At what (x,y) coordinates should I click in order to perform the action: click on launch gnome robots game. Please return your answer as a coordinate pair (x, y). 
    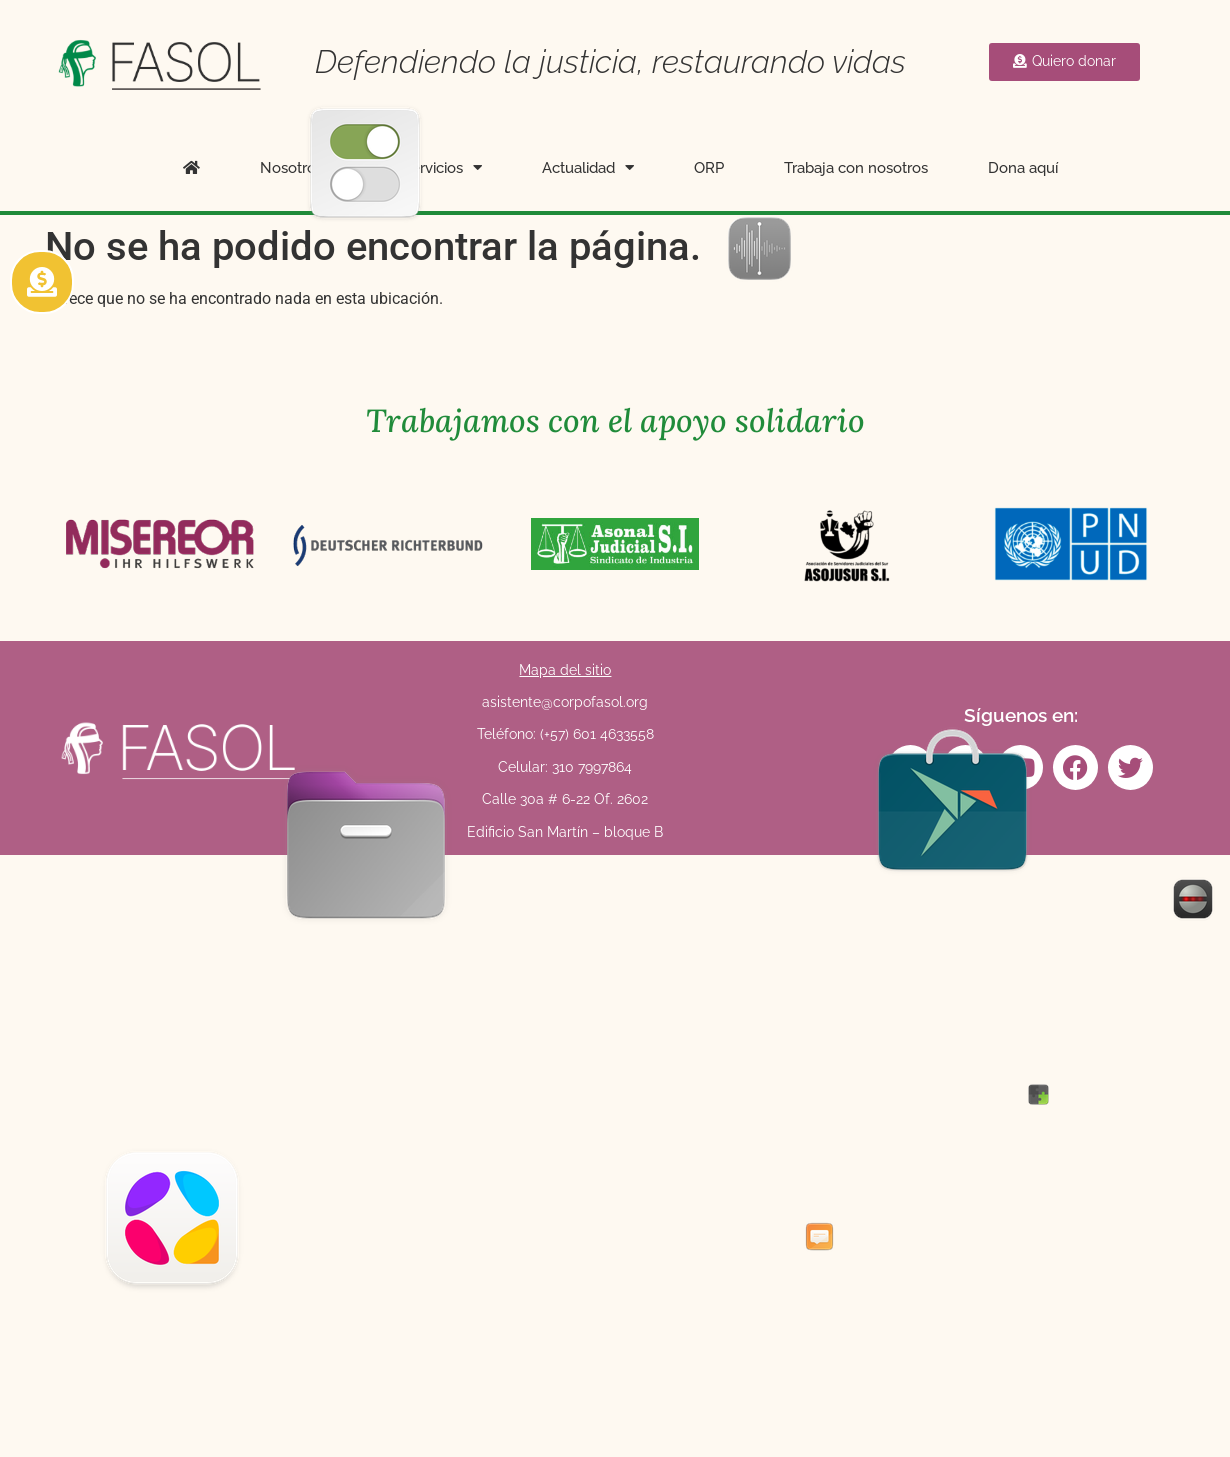
    Looking at the image, I should click on (1193, 899).